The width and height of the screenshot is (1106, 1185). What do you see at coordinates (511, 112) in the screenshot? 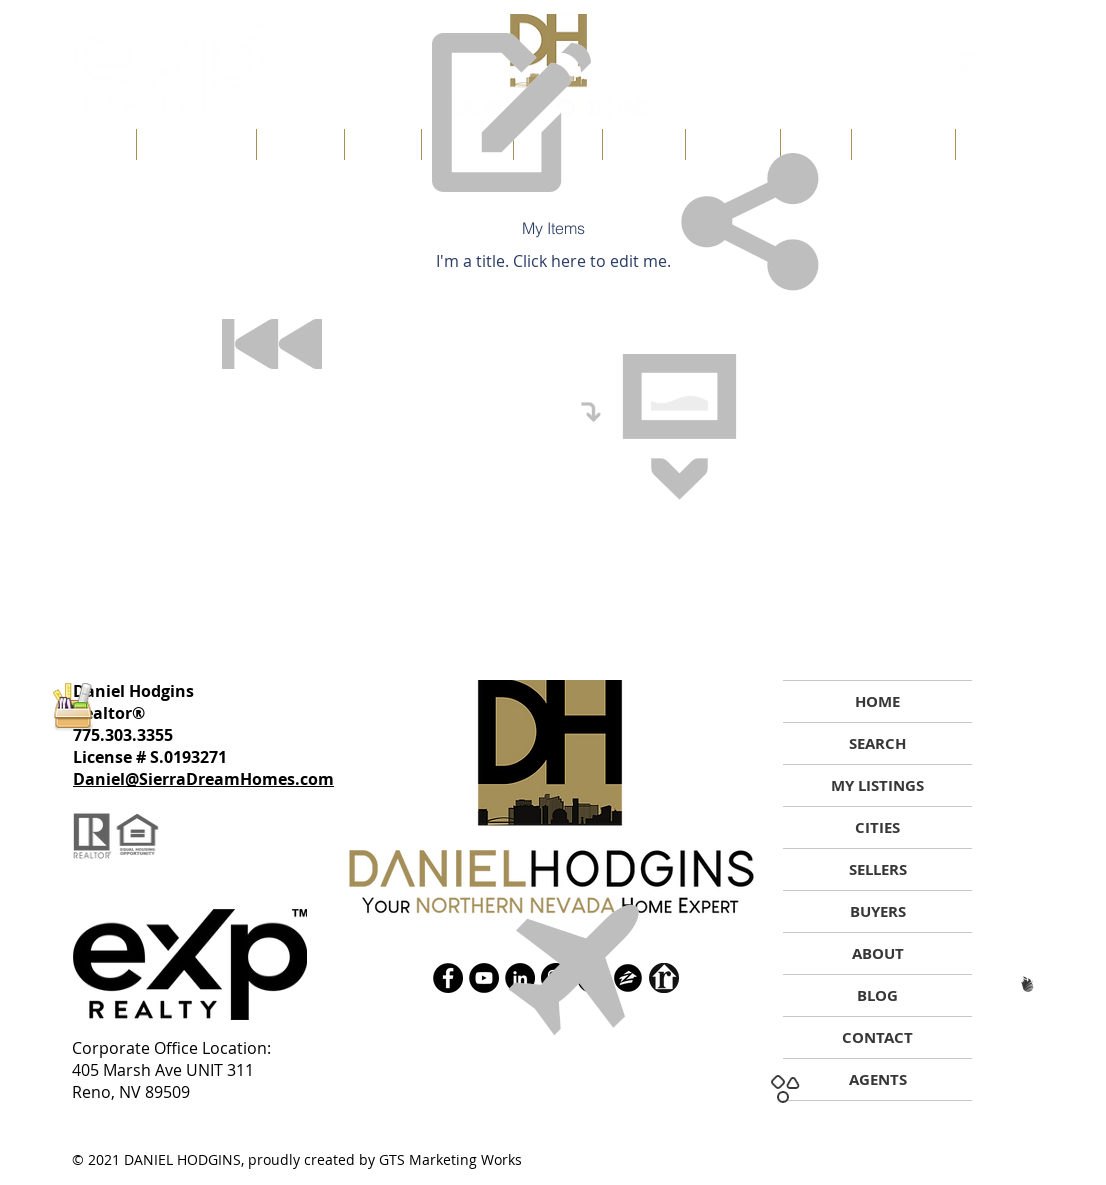
I see `open the text editor application` at bounding box center [511, 112].